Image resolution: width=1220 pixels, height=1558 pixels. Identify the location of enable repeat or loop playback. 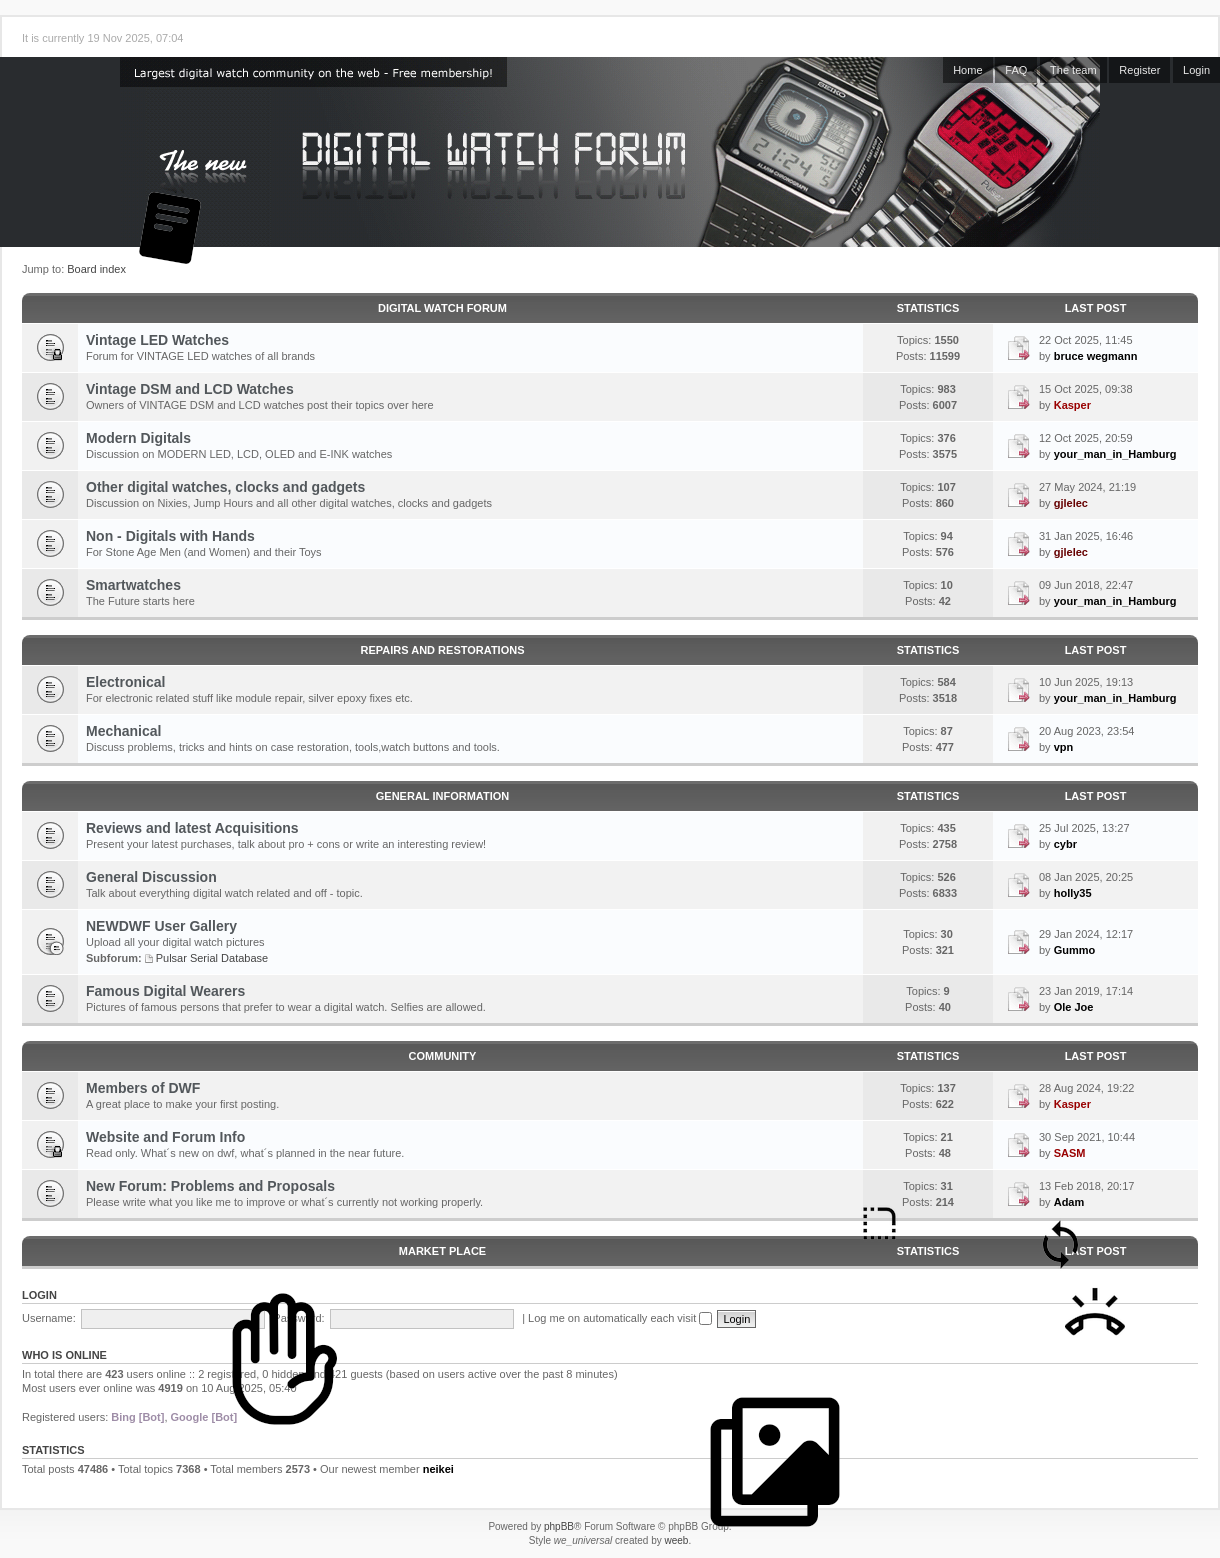
(1060, 1244).